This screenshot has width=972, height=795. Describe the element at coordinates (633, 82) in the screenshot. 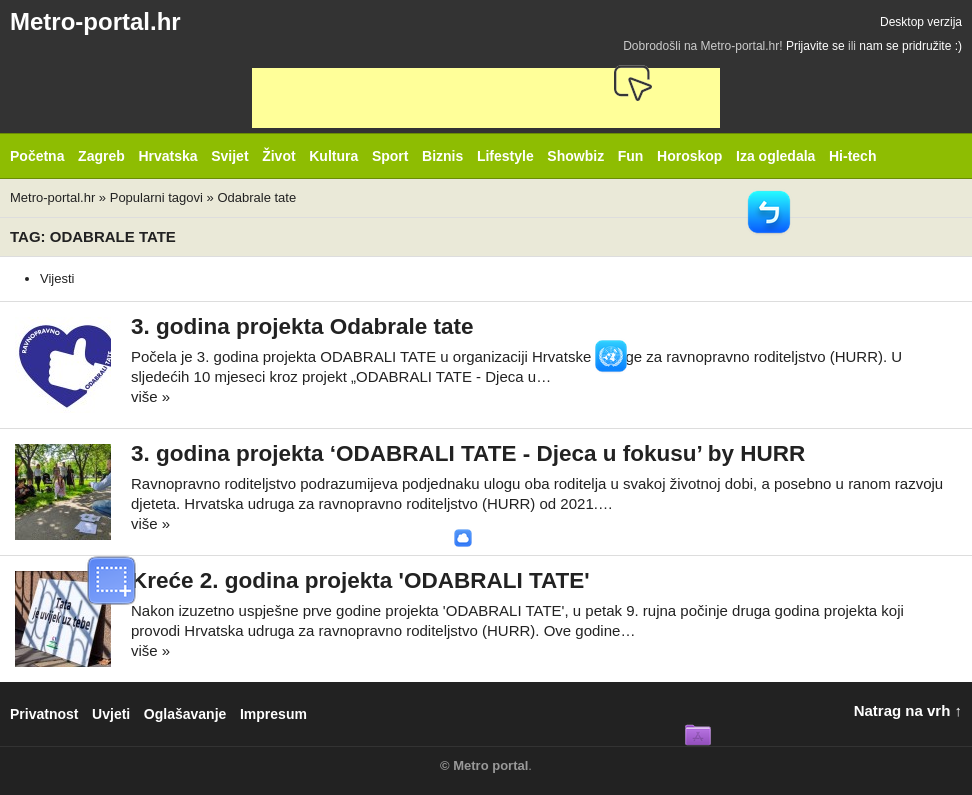

I see `access pointer and cursor accessibility settings` at that location.